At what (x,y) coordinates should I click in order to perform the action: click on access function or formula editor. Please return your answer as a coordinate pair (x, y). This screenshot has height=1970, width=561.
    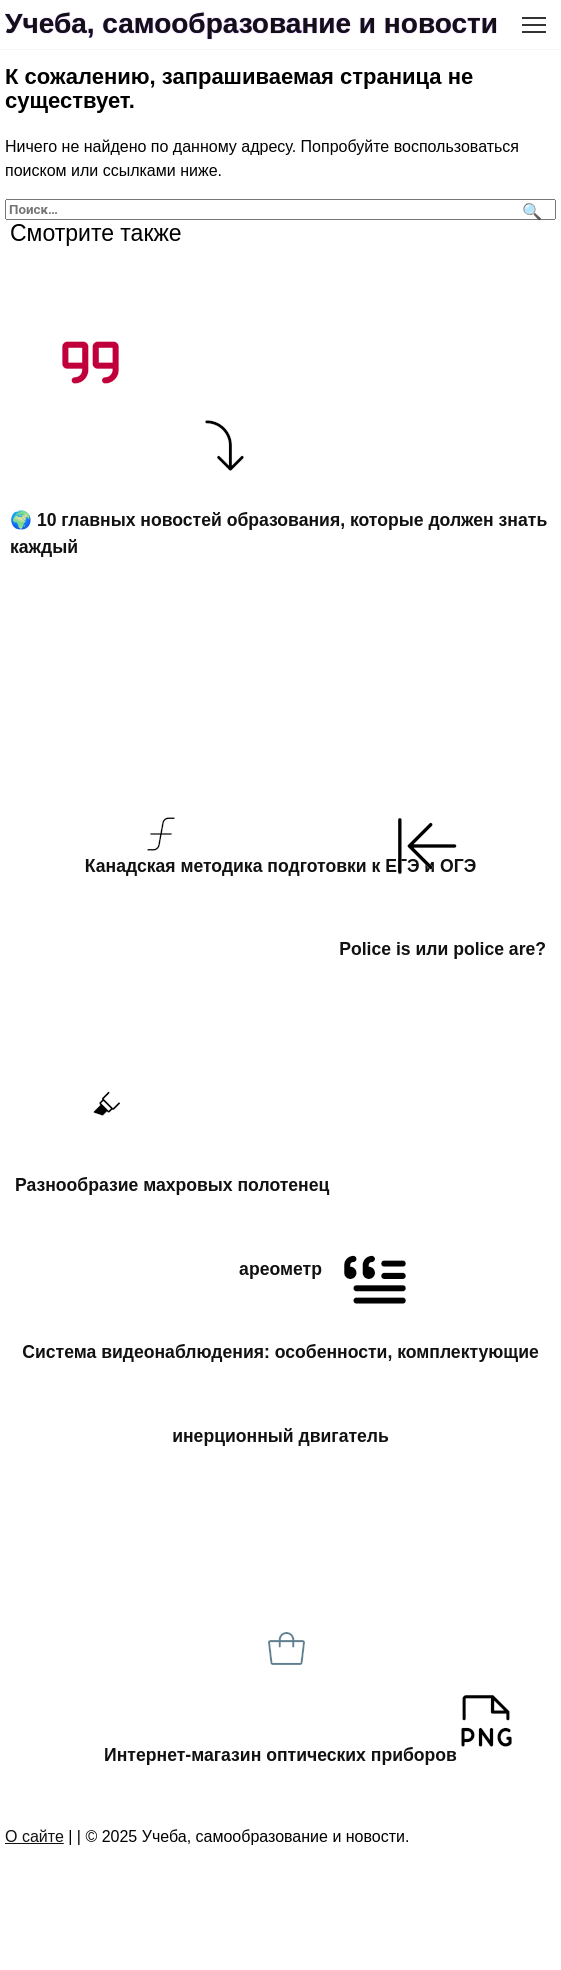
    Looking at the image, I should click on (161, 834).